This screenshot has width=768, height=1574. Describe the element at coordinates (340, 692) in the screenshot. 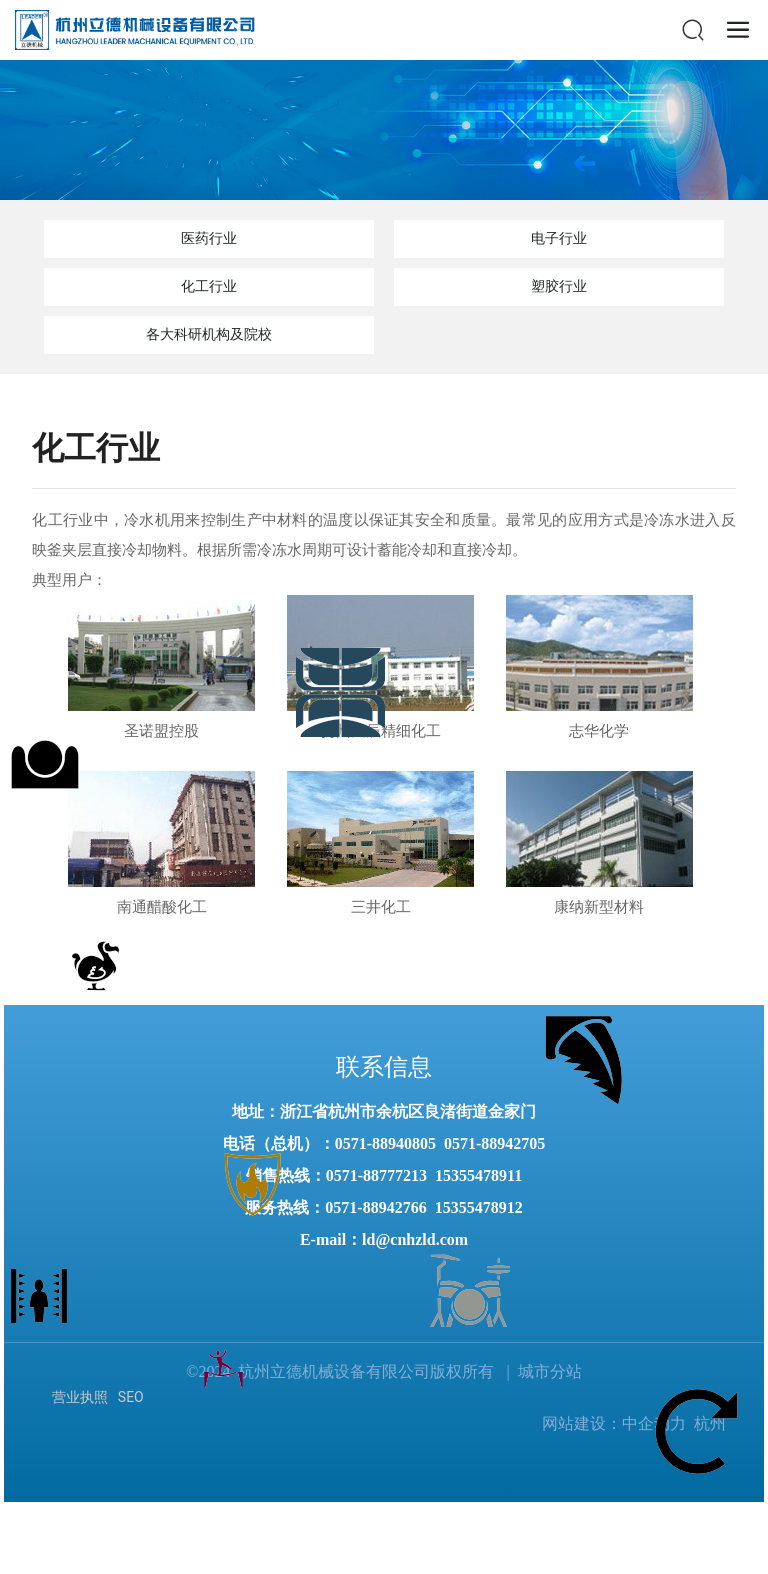

I see `decorative abstract game element or badge` at that location.